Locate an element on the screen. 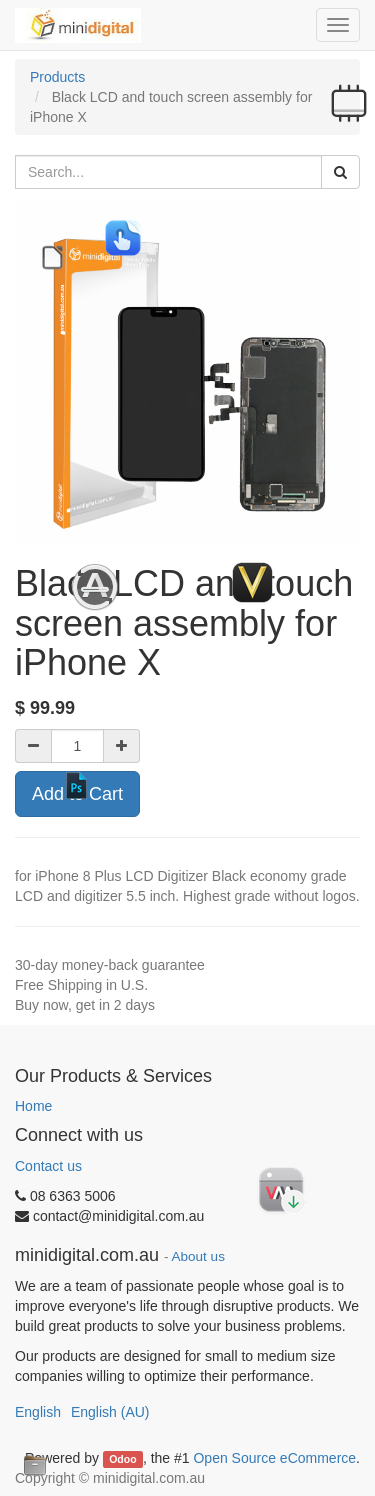 Image resolution: width=375 pixels, height=1496 pixels. view system hardware information is located at coordinates (349, 102).